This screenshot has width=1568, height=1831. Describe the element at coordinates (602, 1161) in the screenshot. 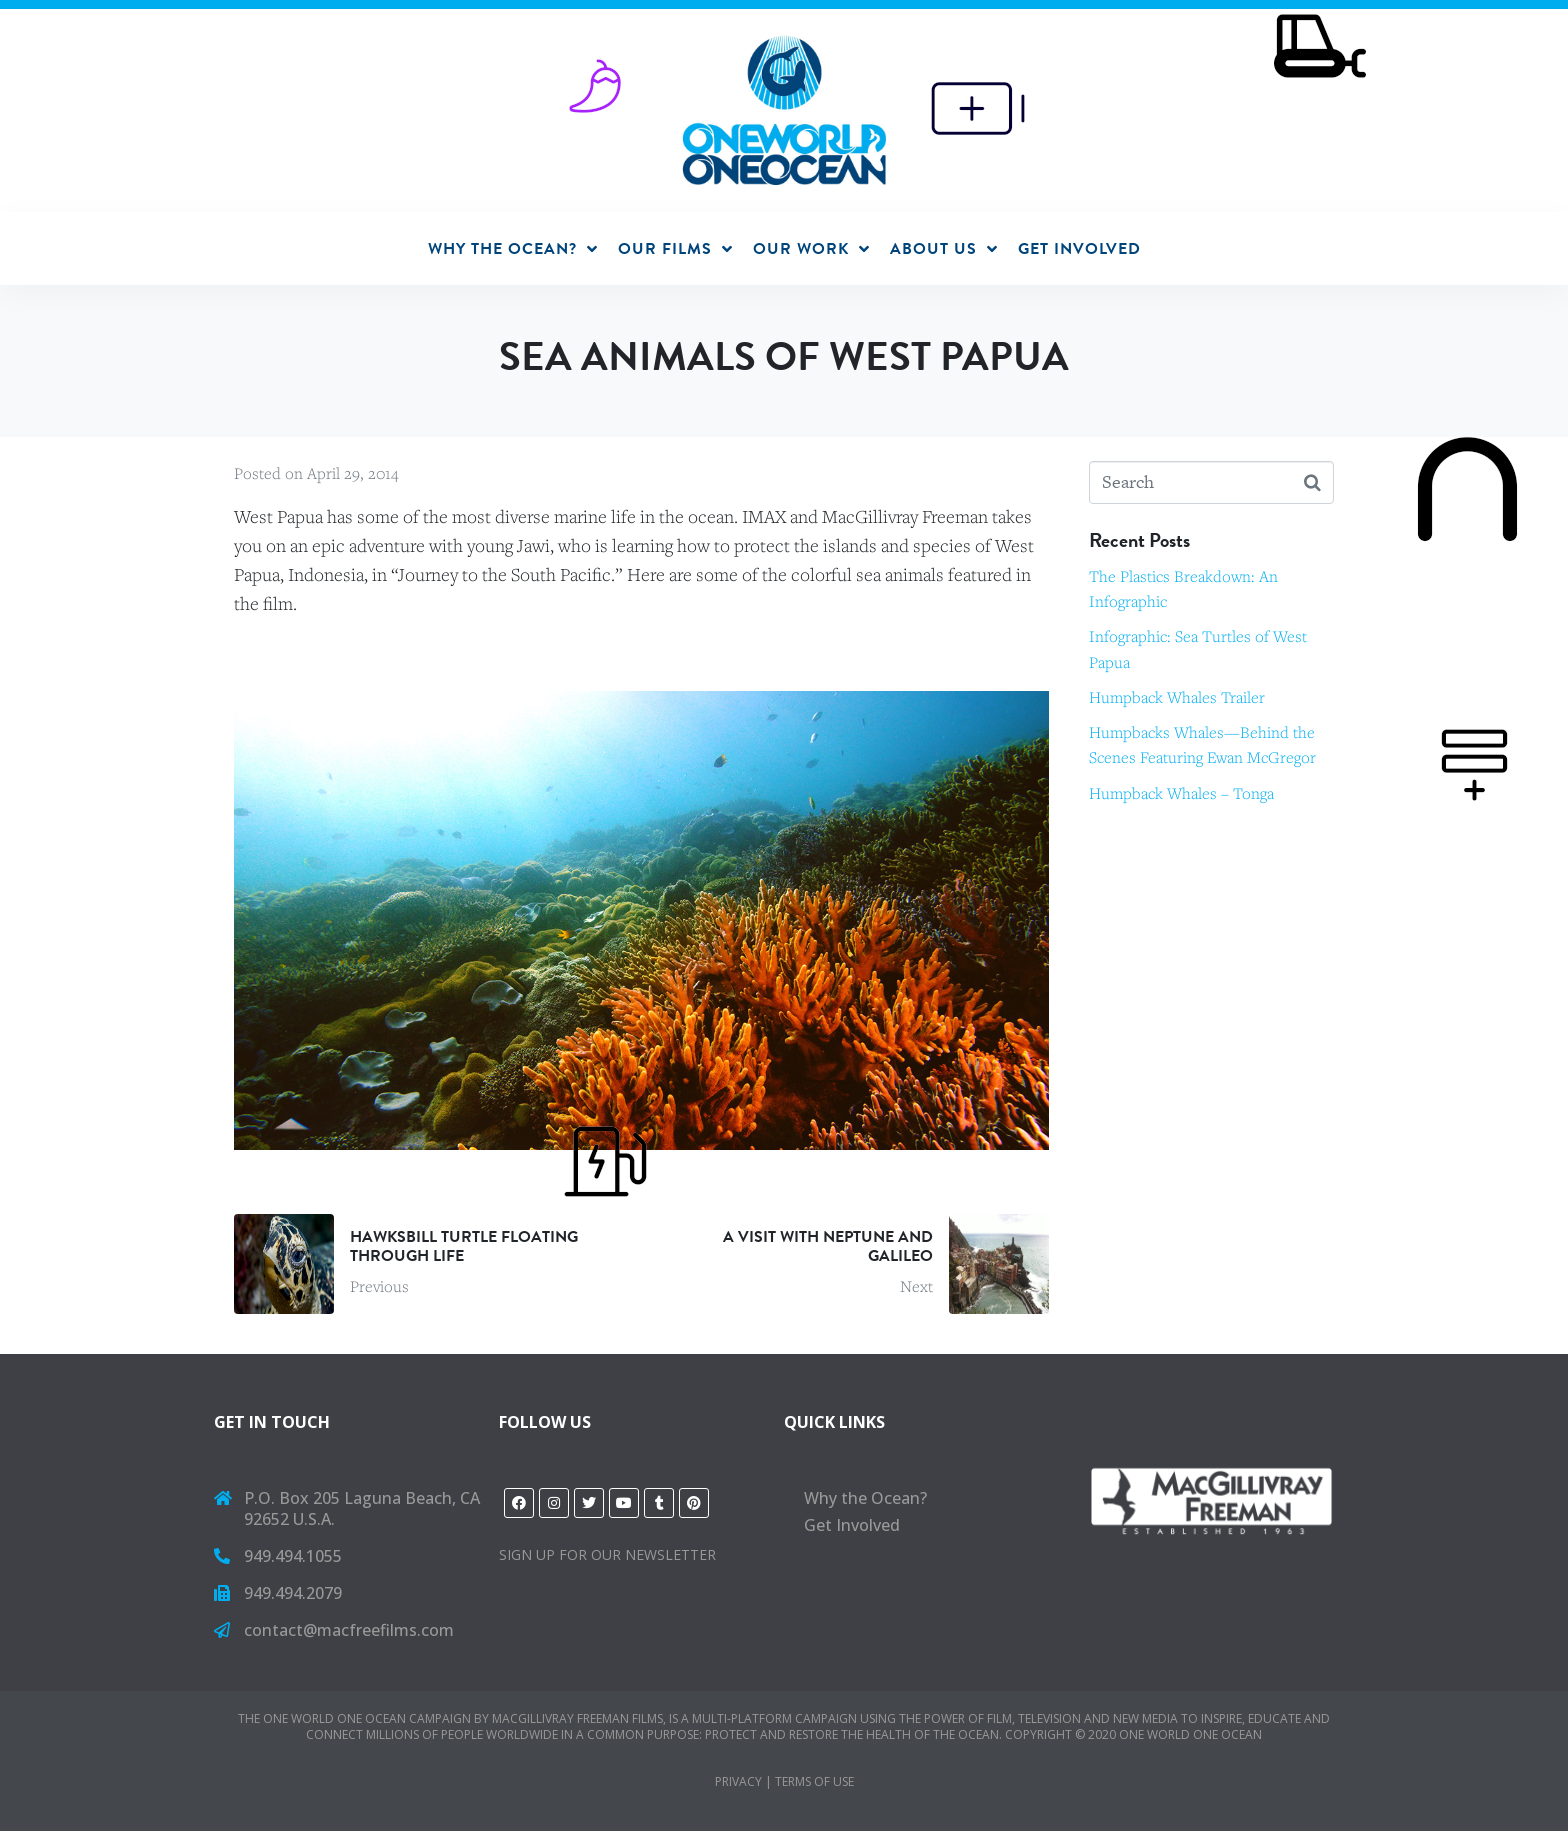

I see `find nearby electric vehicle charging stations` at that location.